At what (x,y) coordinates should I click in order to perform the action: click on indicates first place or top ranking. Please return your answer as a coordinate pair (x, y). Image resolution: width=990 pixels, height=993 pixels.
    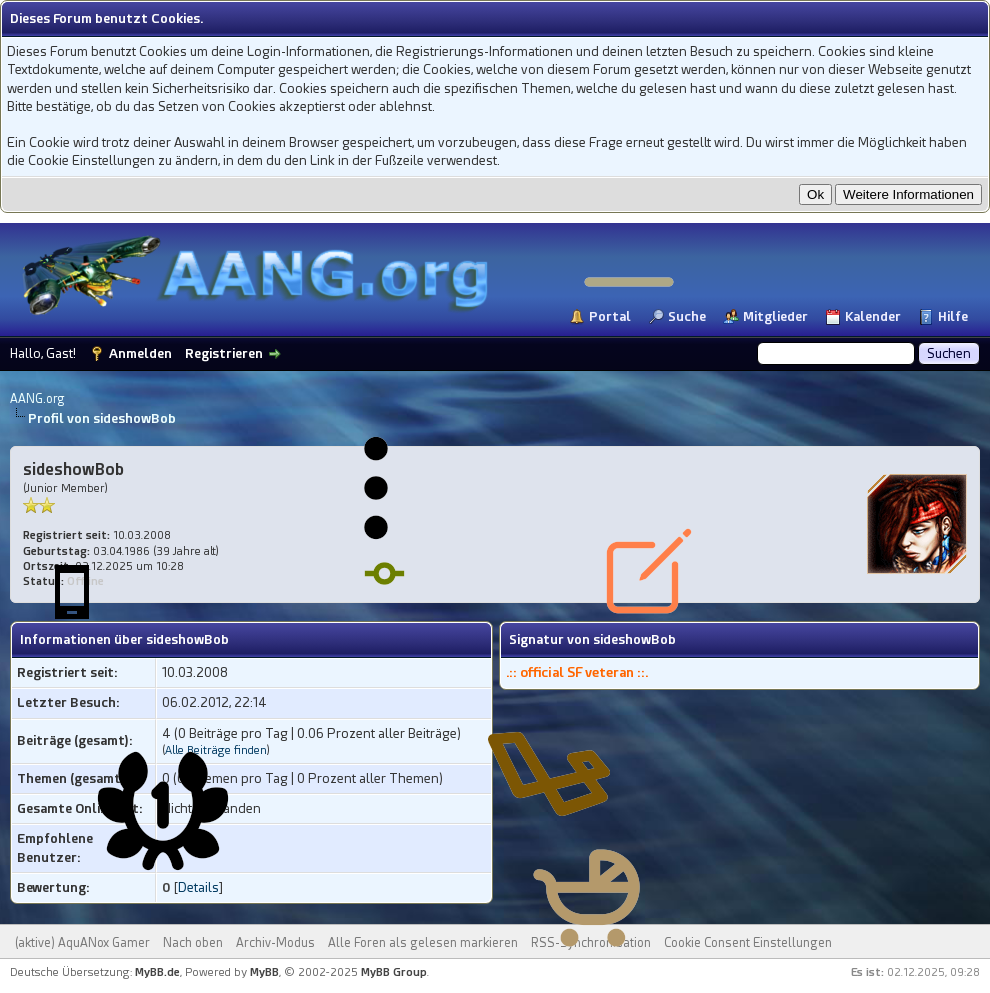
    Looking at the image, I should click on (163, 811).